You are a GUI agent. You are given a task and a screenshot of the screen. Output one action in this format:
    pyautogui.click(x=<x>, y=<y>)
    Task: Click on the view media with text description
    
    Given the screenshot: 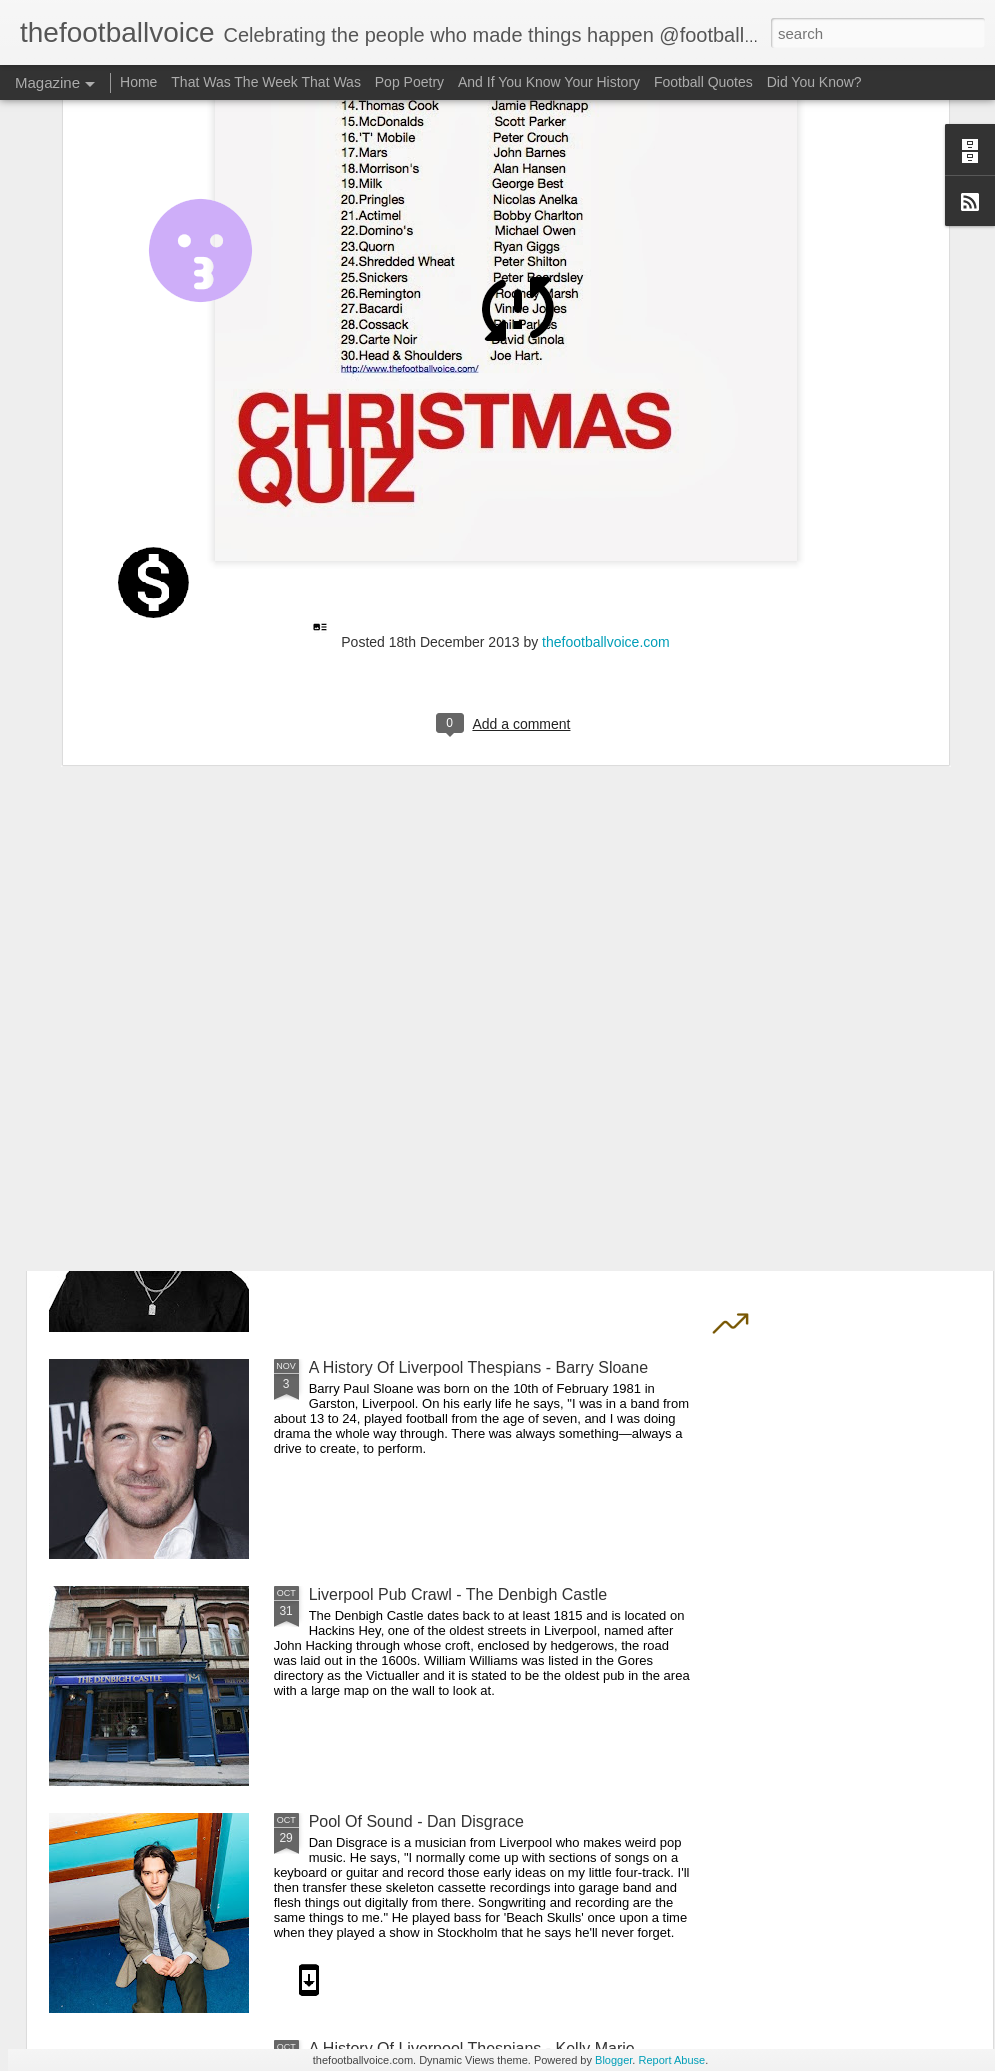 What is the action you would take?
    pyautogui.click(x=320, y=627)
    